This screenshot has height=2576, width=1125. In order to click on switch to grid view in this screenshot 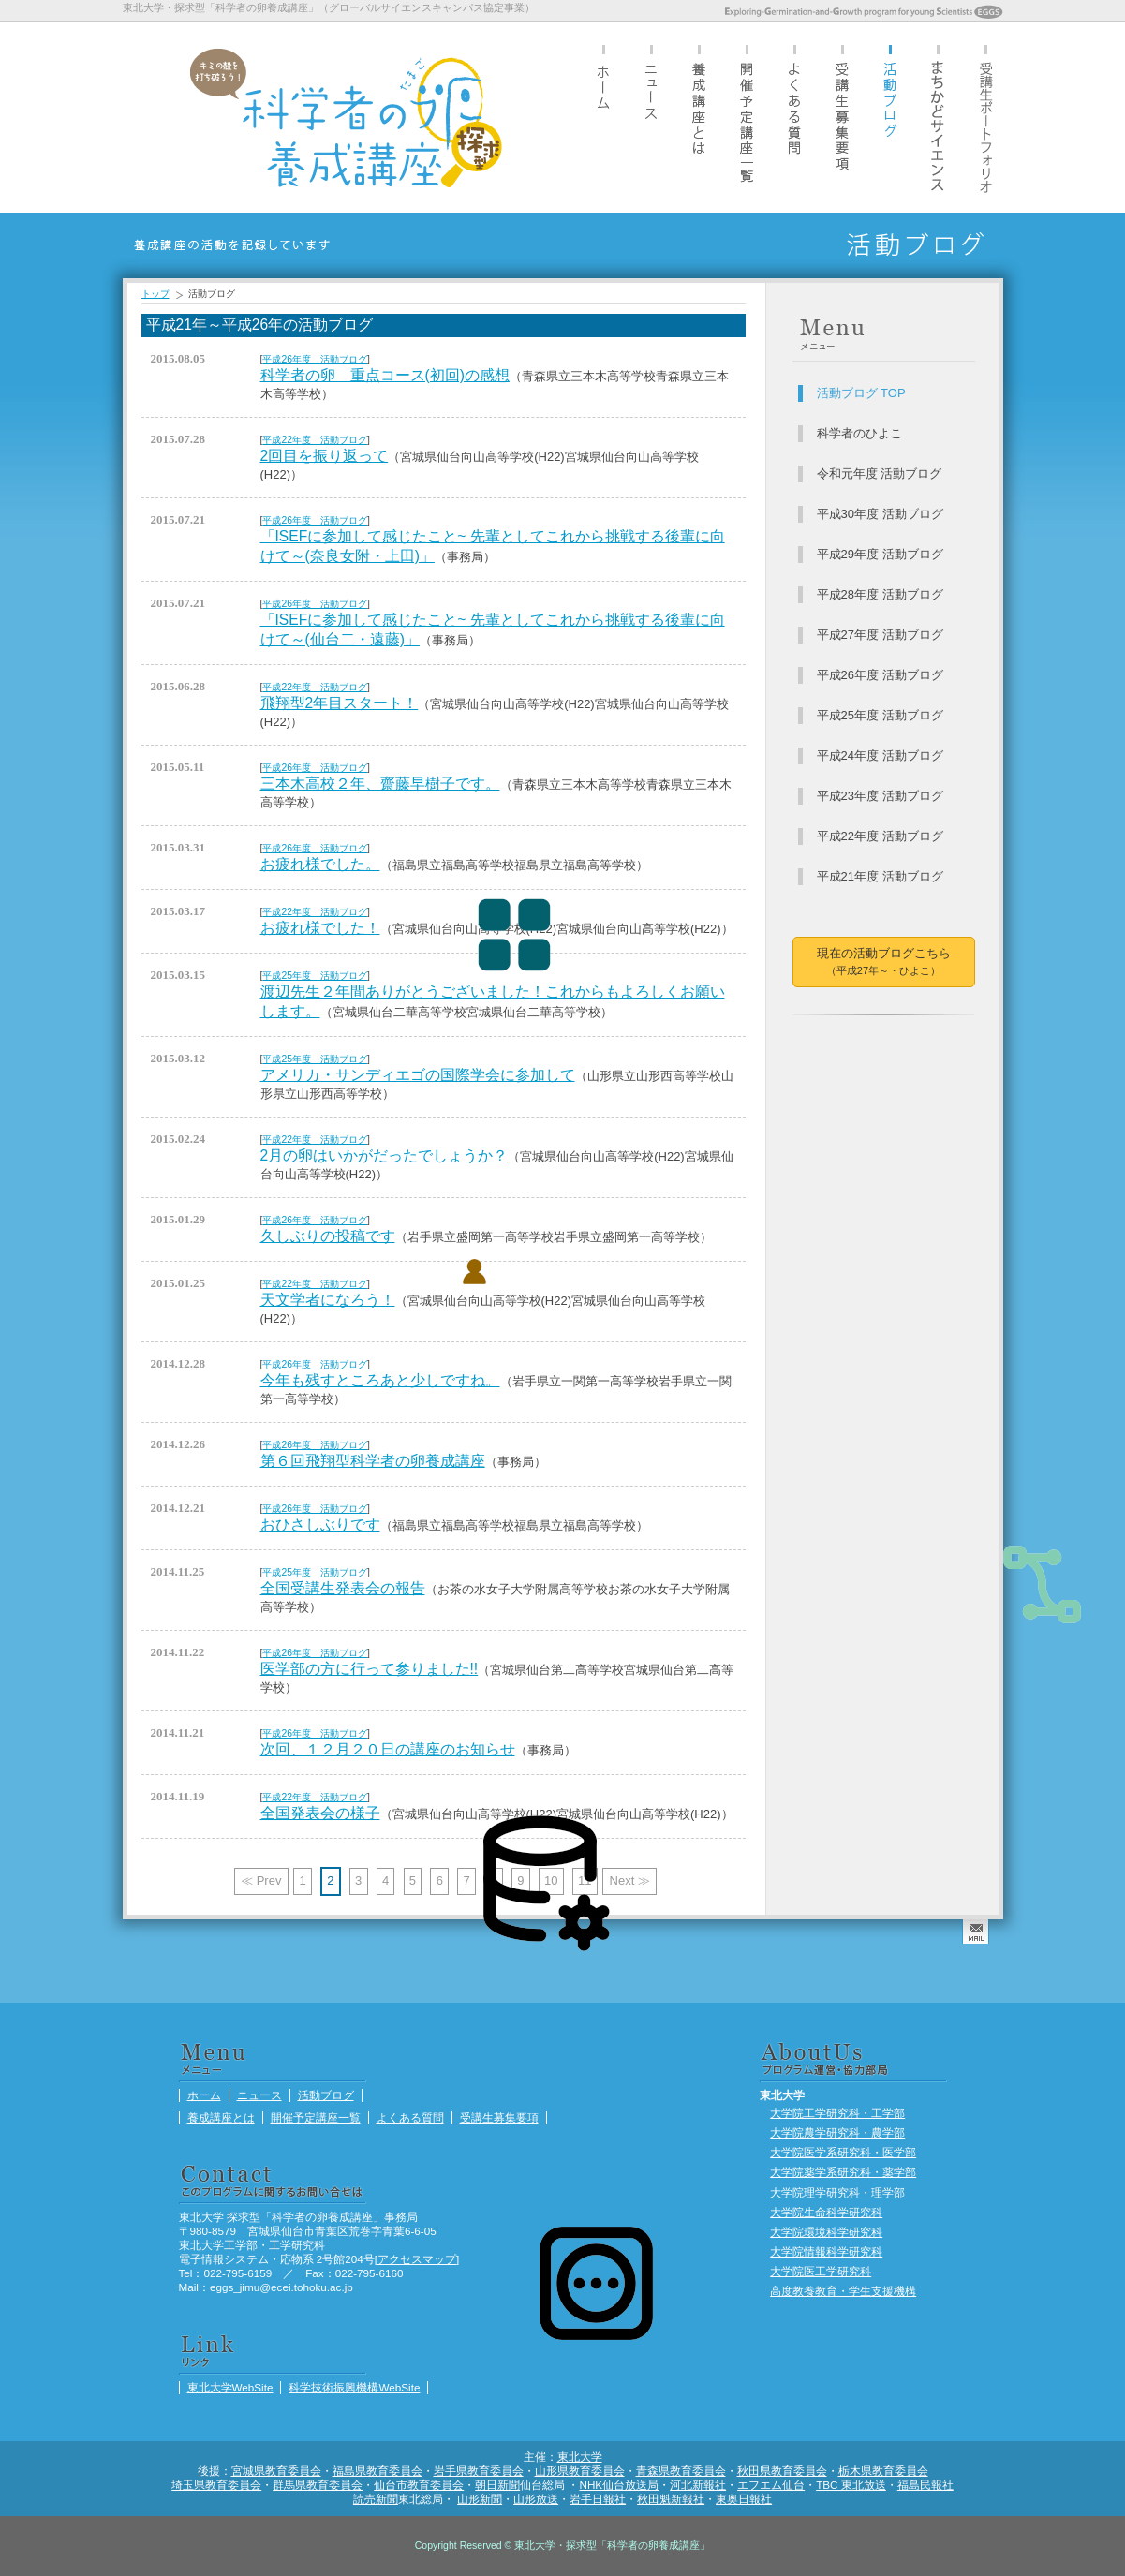, I will do `click(514, 935)`.